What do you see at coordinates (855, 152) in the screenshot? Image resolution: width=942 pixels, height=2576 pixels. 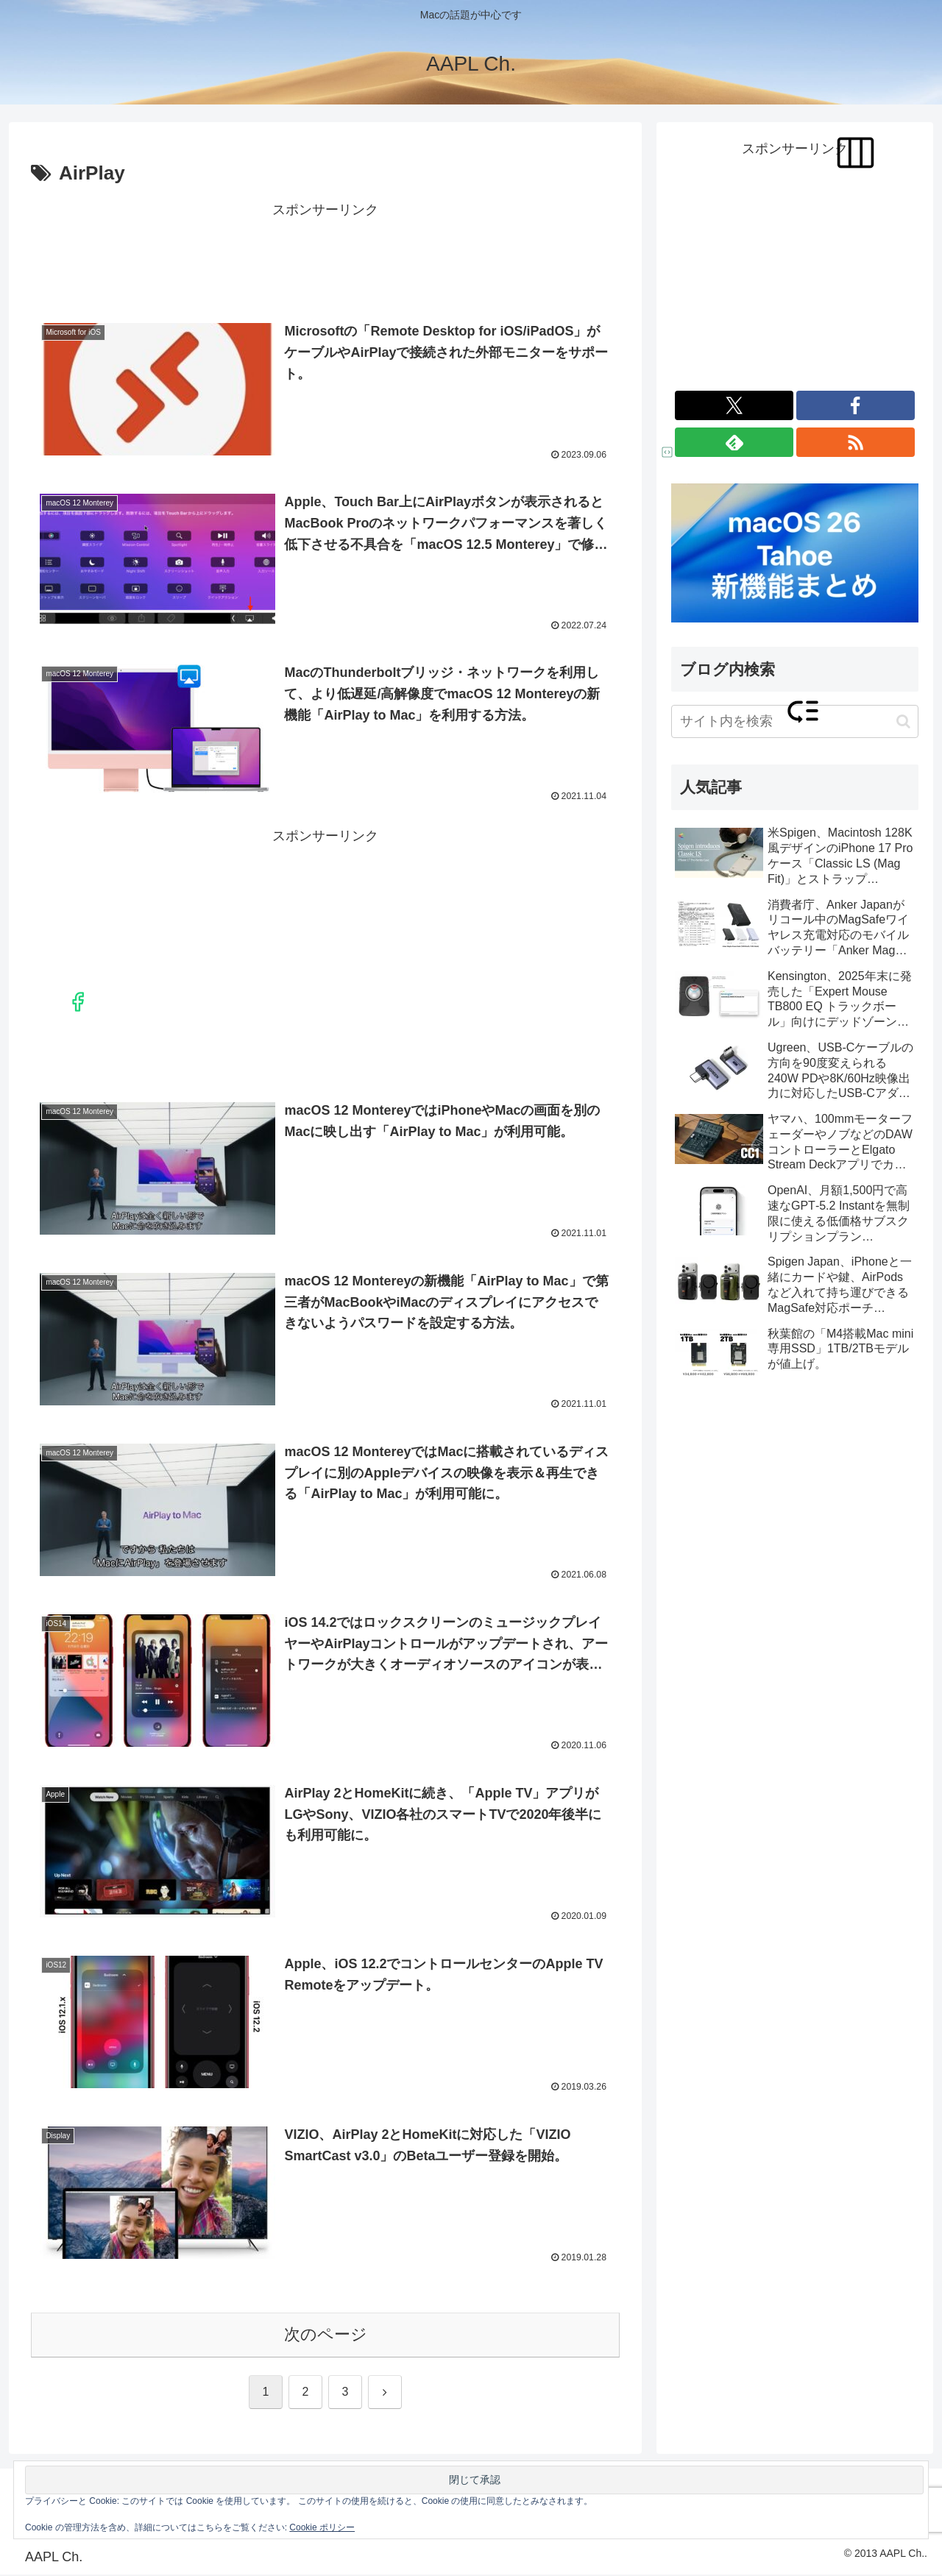 I see `switch to column view layout` at bounding box center [855, 152].